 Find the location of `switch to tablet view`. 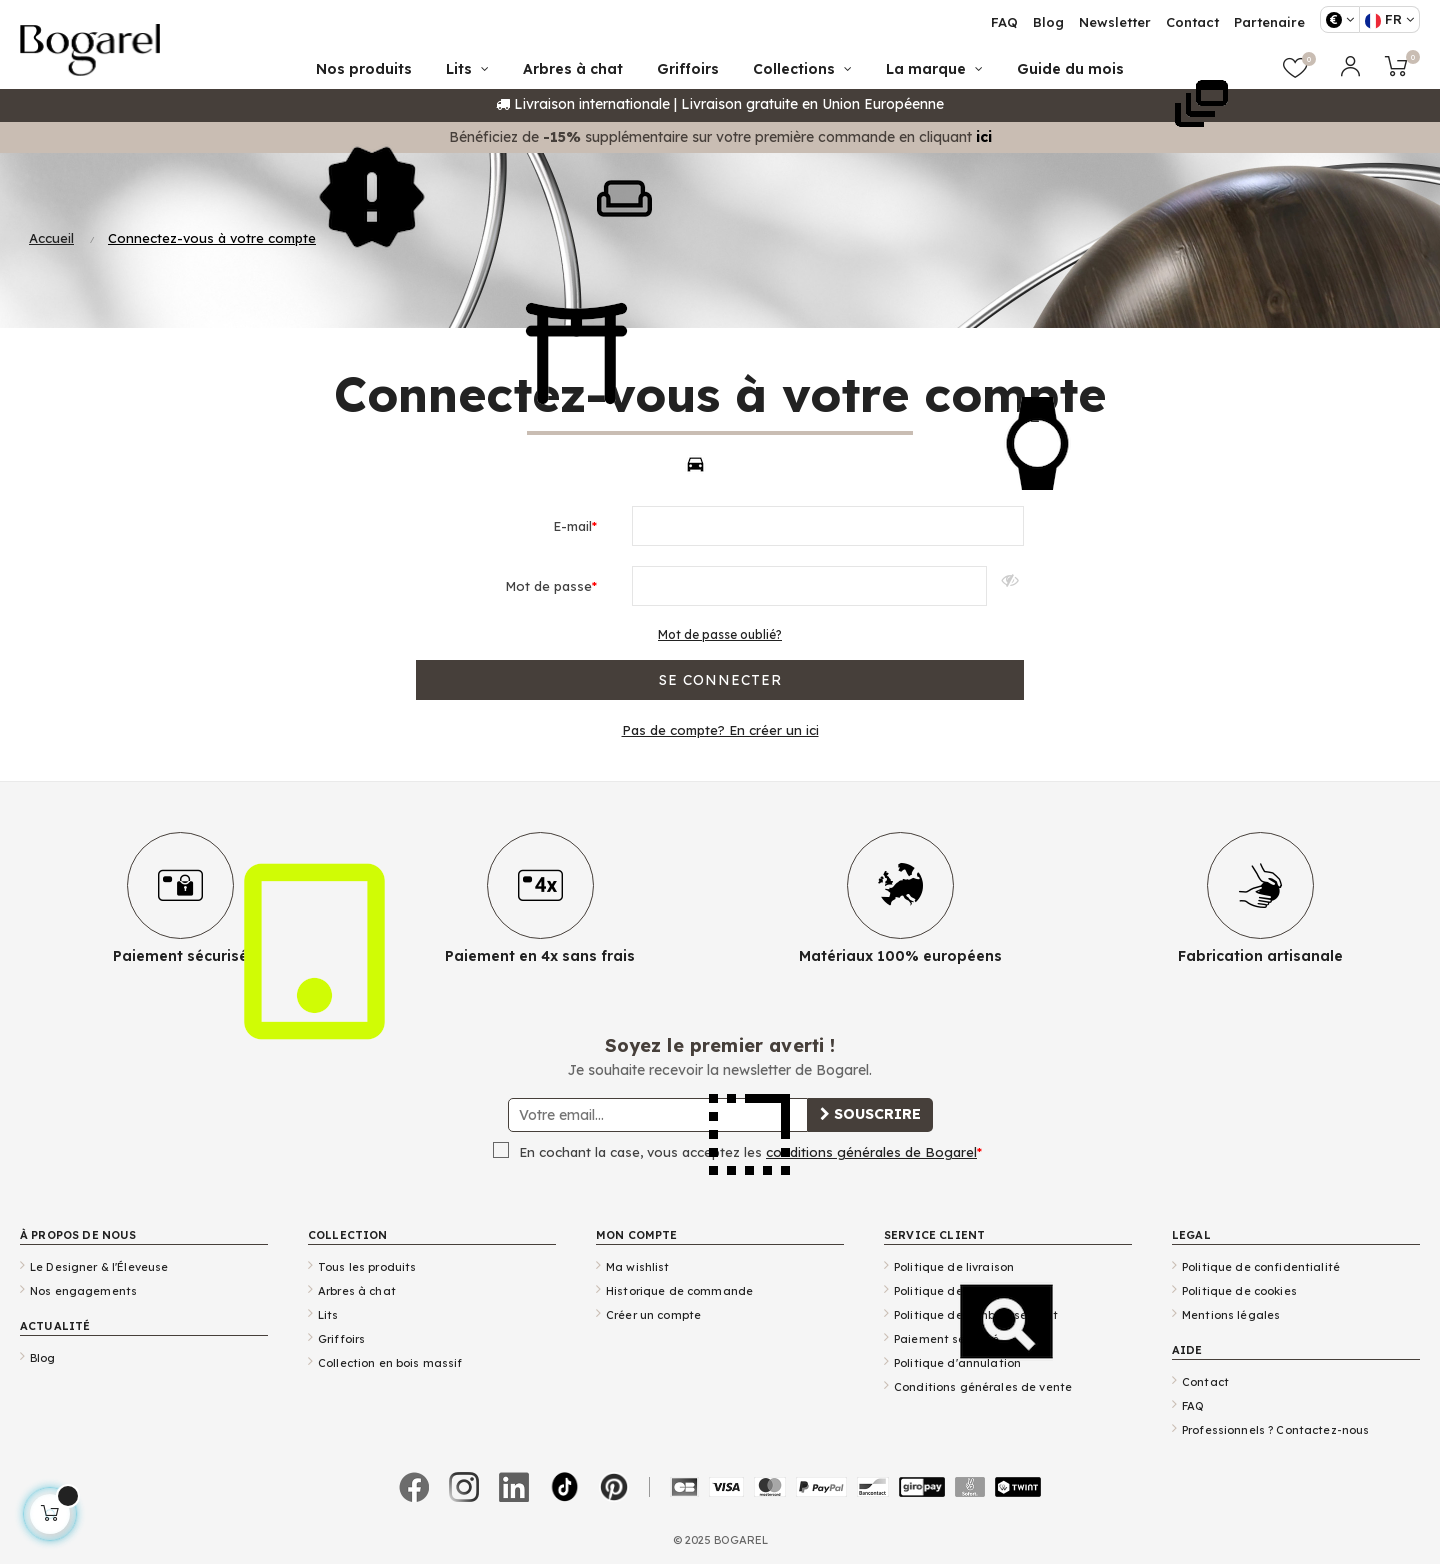

switch to tablet view is located at coordinates (314, 951).